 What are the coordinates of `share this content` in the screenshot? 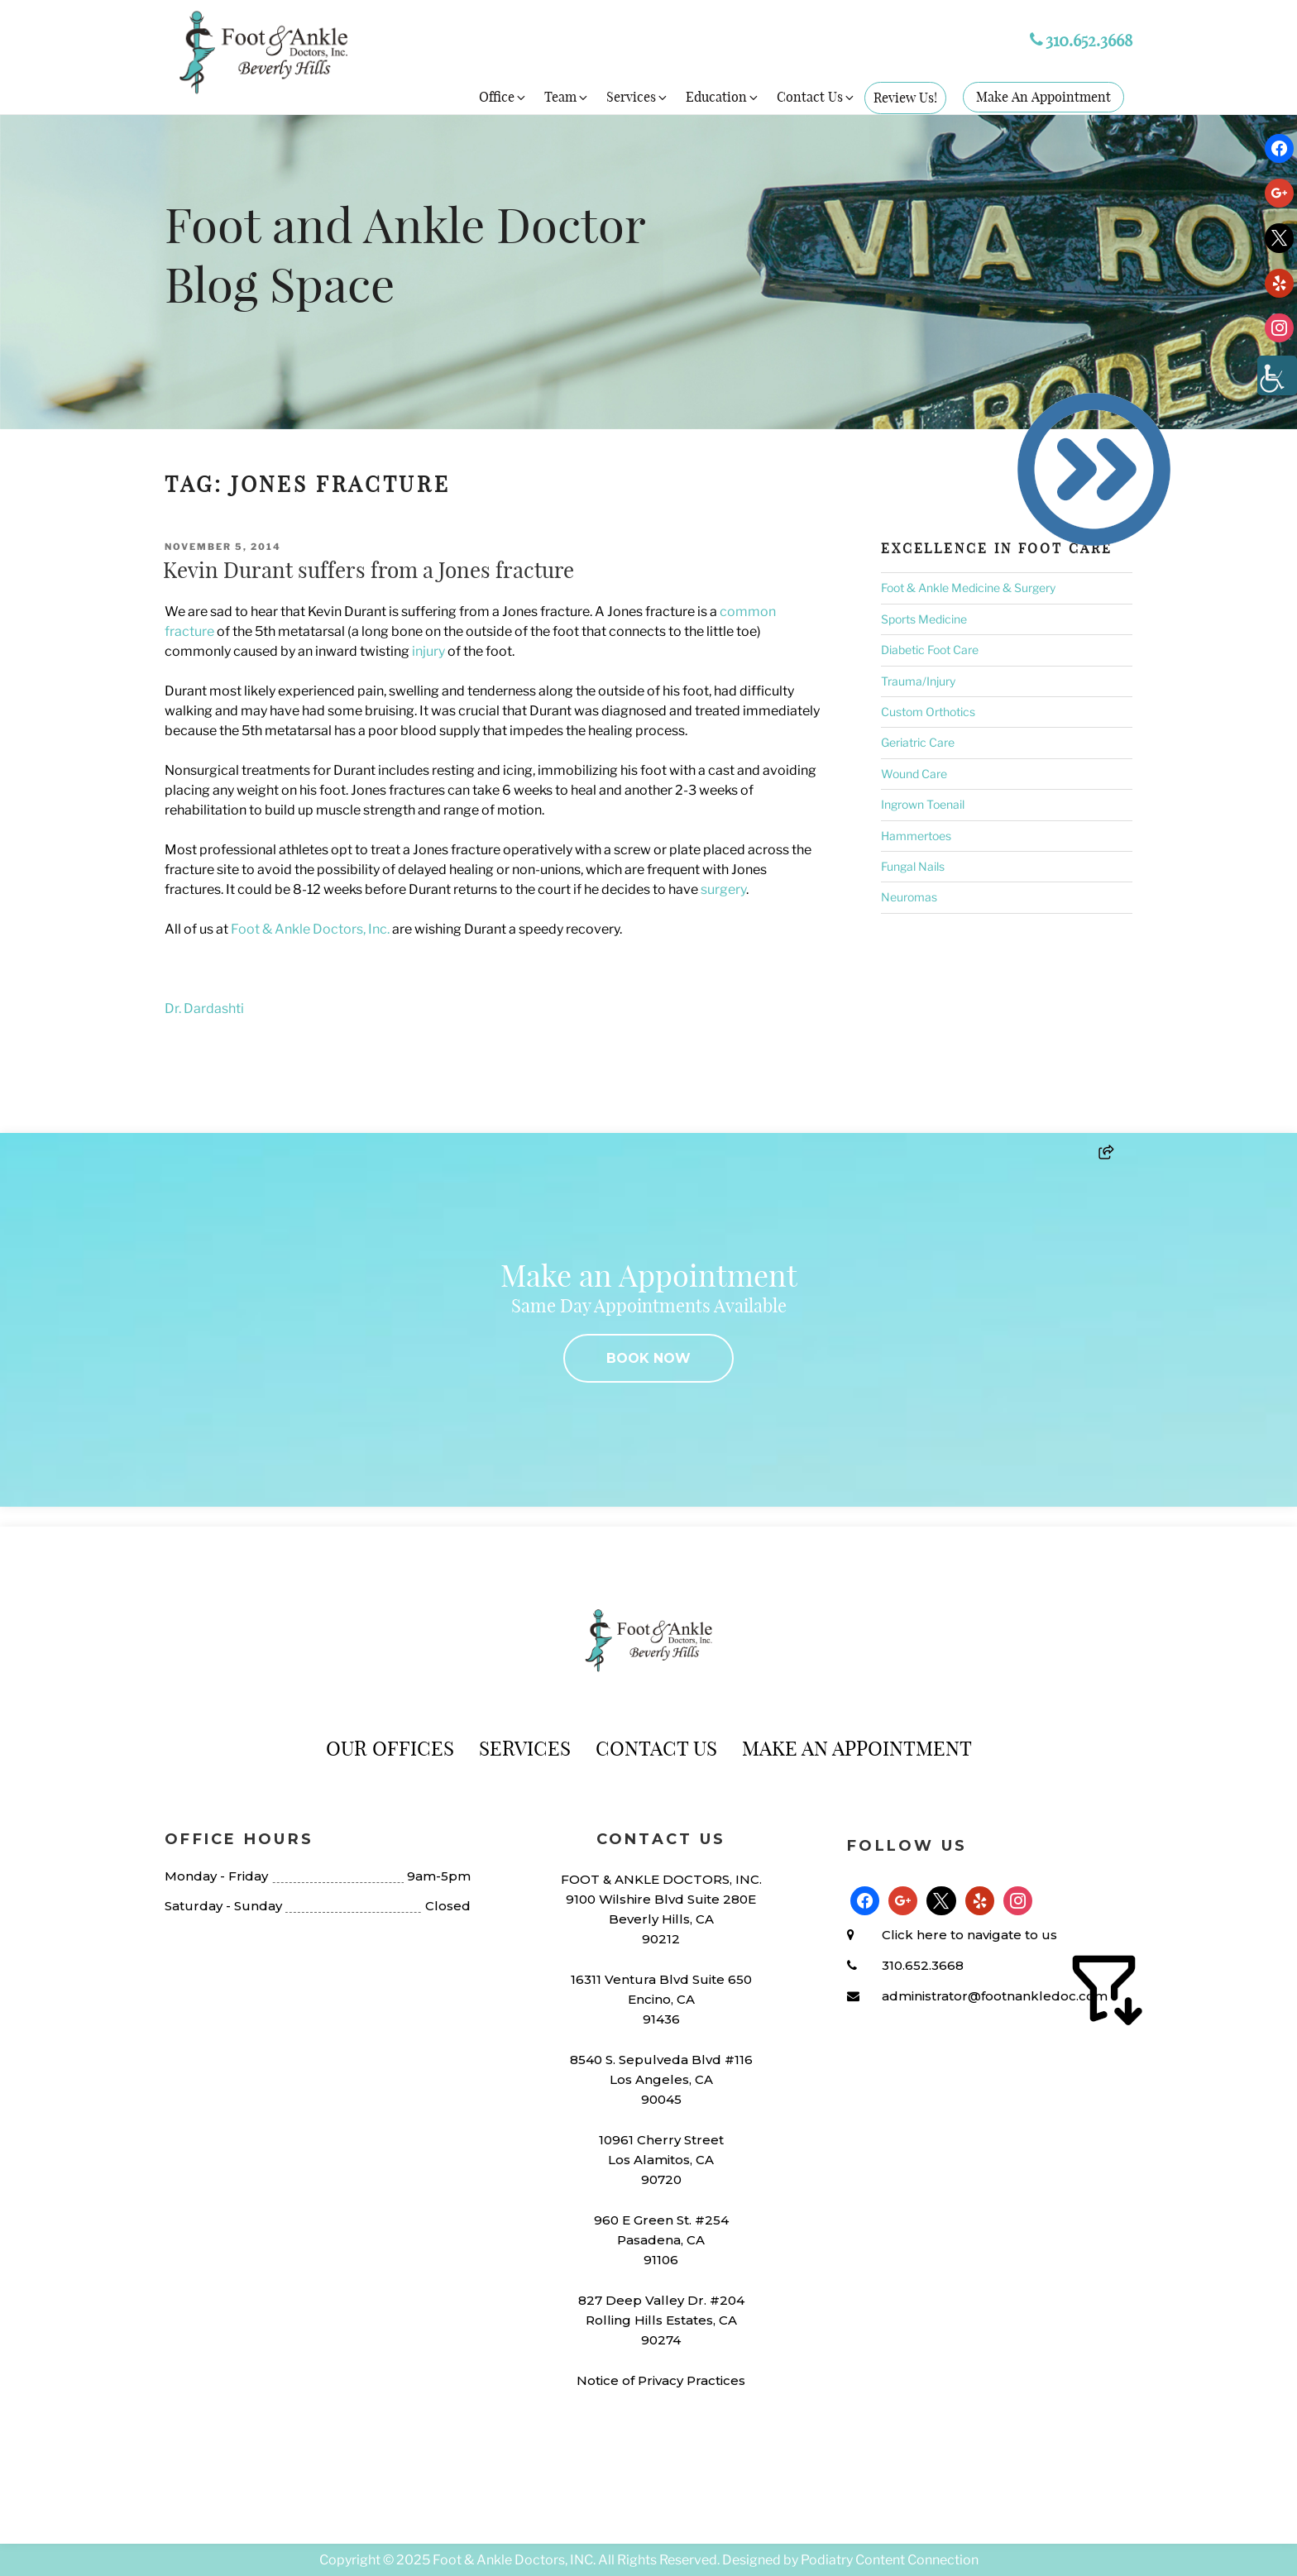 It's located at (1106, 1152).